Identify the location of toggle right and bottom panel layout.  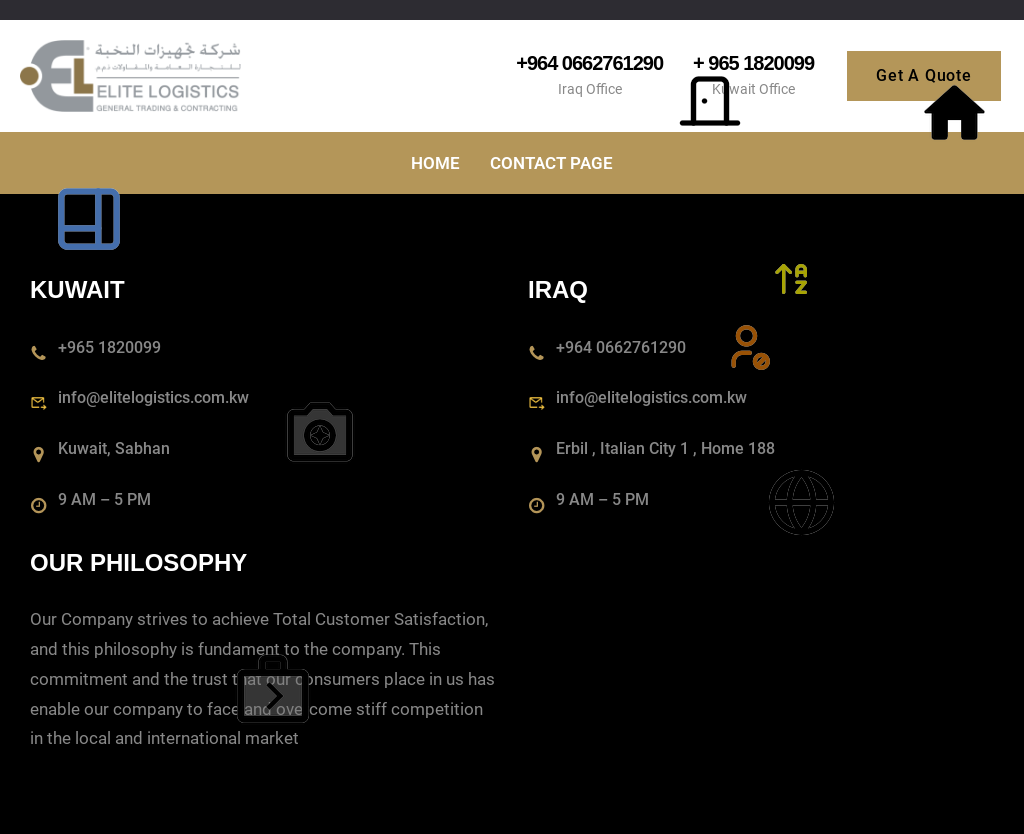
(89, 219).